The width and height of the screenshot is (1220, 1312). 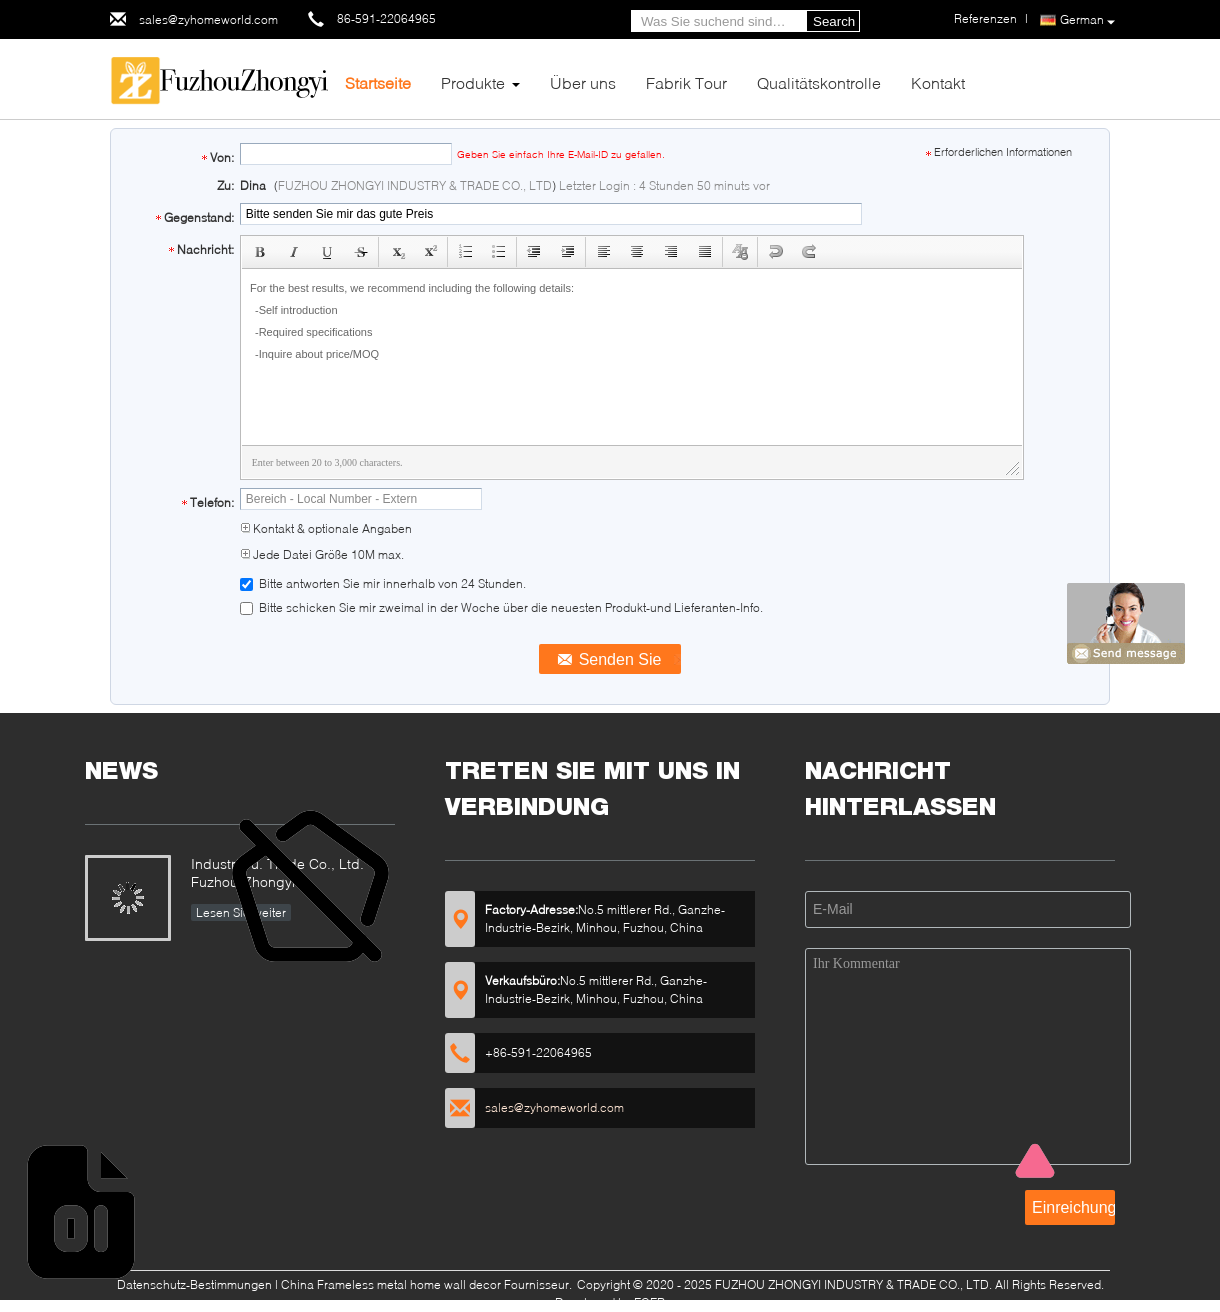 I want to click on indicates a warning or alert status, so click(x=1035, y=1162).